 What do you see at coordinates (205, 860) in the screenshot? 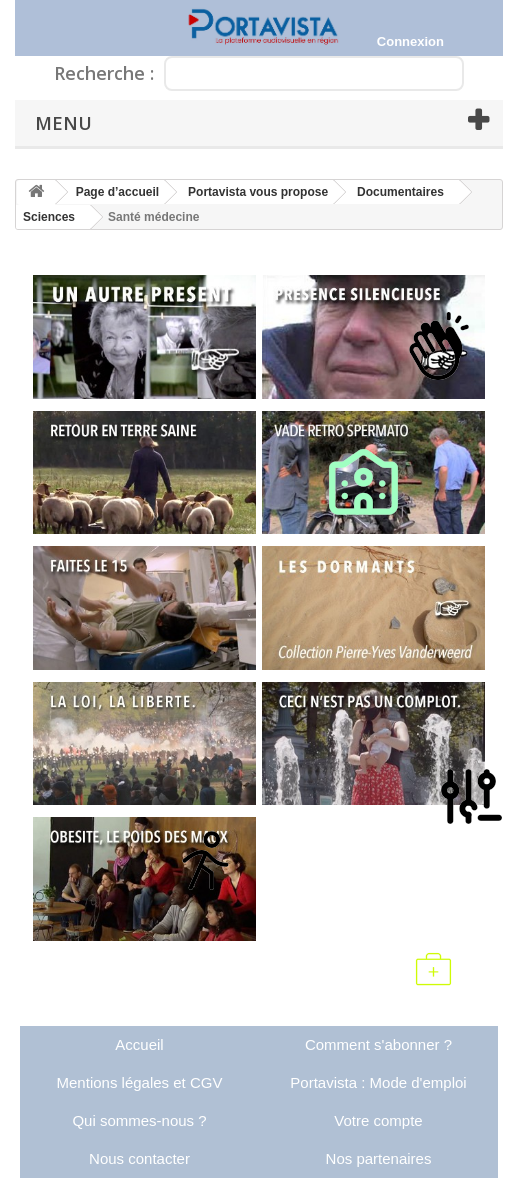
I see `indicates walking directions or pedestrian mode` at bounding box center [205, 860].